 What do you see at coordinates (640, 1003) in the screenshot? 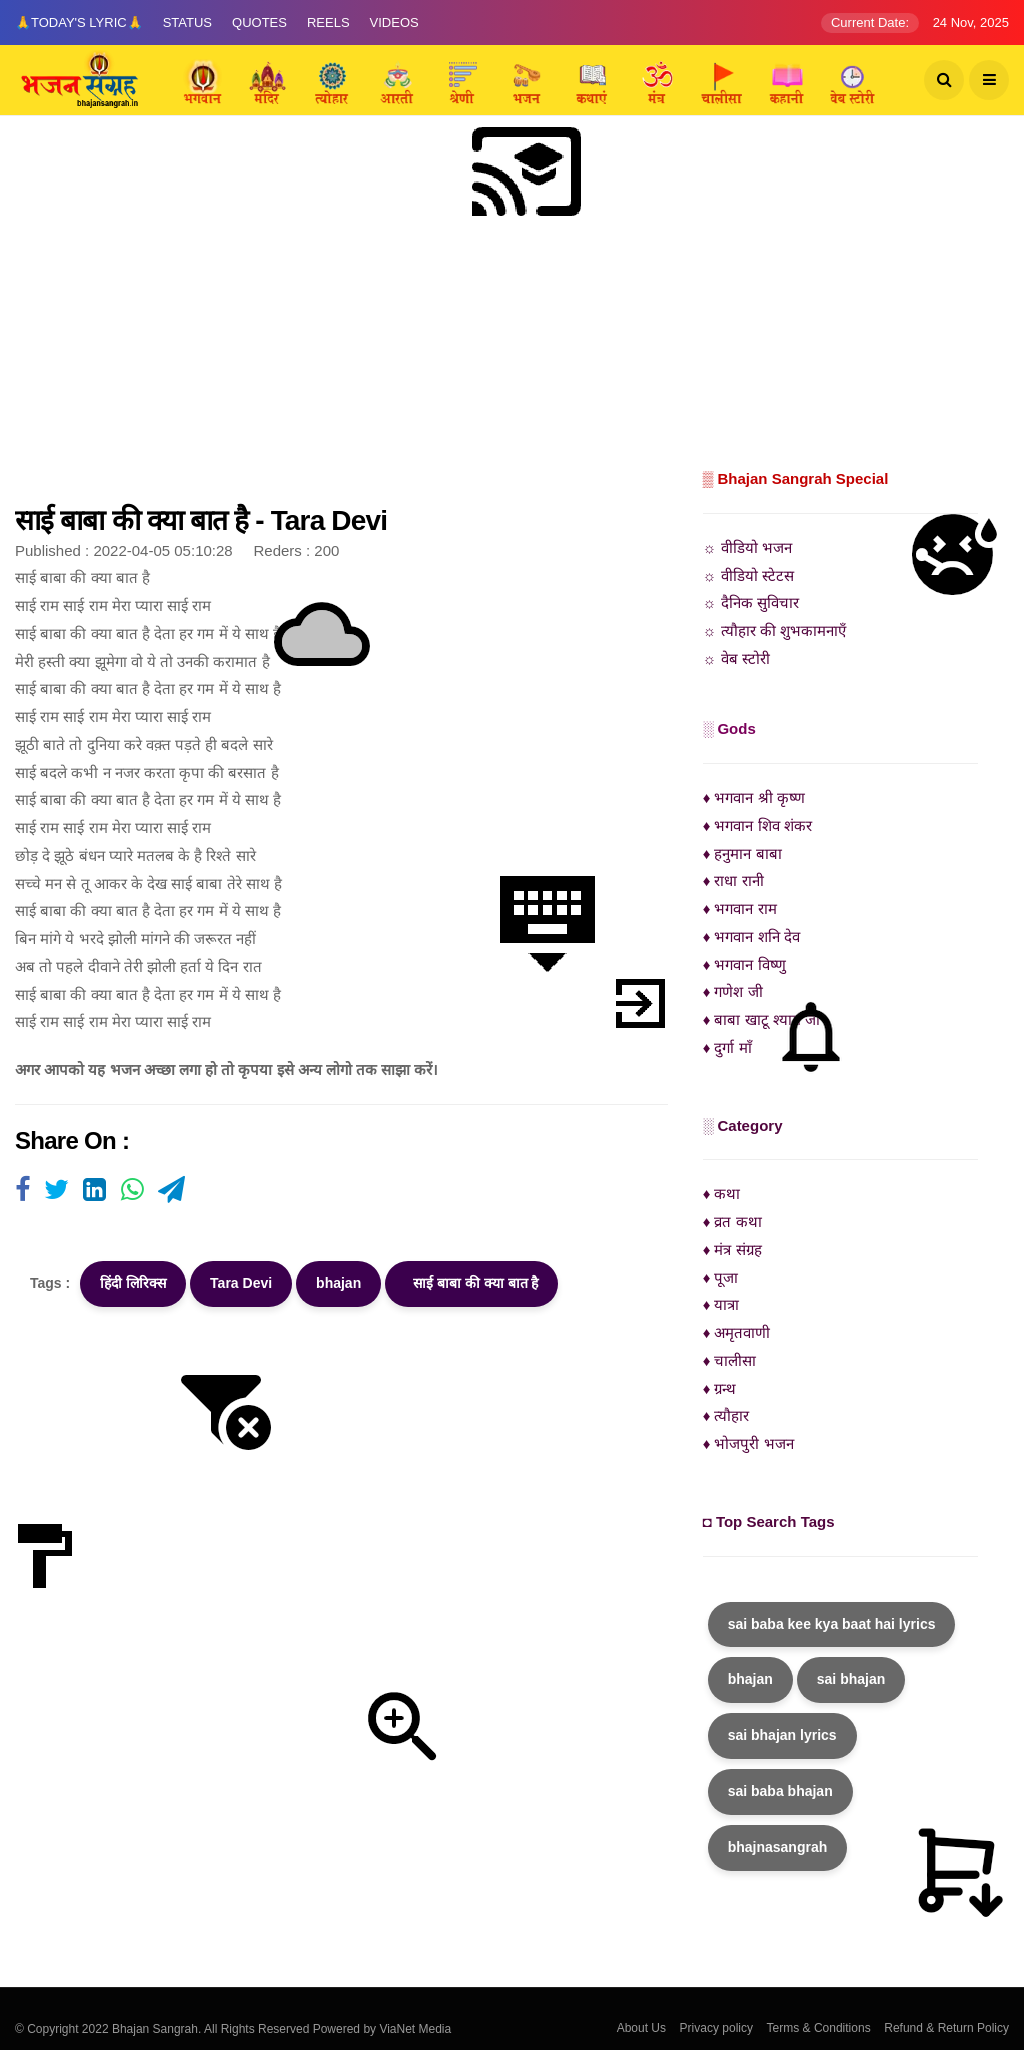
I see `log out of the current account` at bounding box center [640, 1003].